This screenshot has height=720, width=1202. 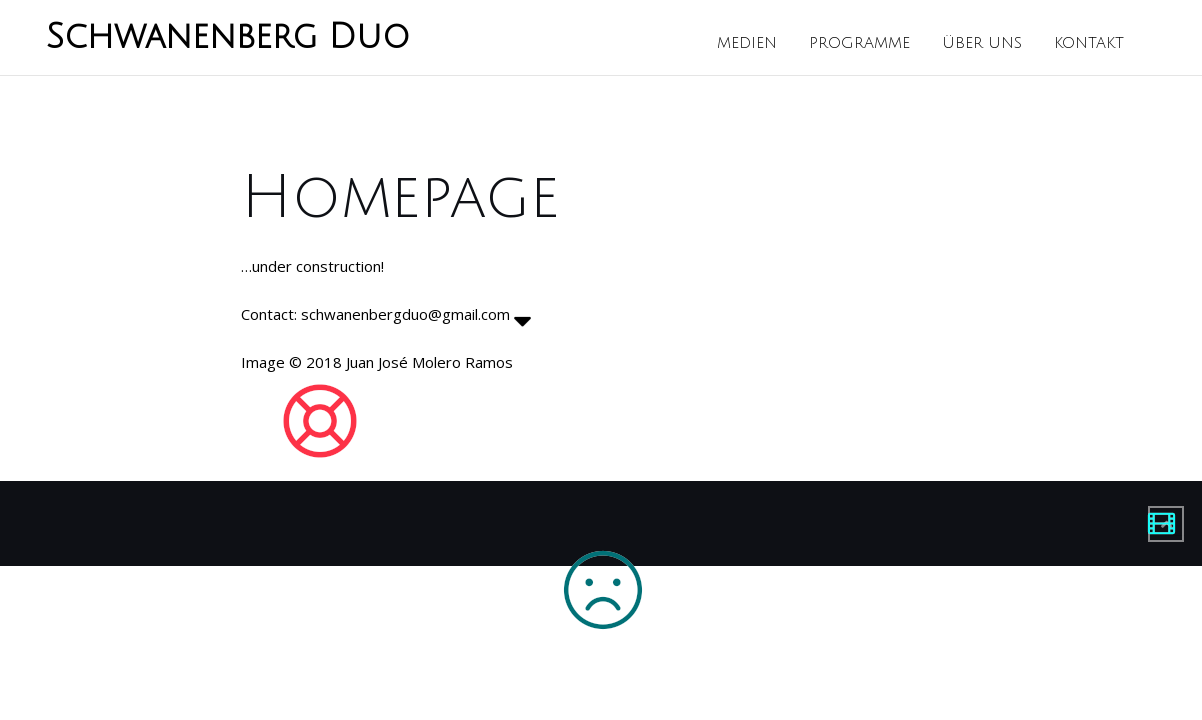 What do you see at coordinates (603, 590) in the screenshot?
I see `indicate negative feedback or dissatisfaction` at bounding box center [603, 590].